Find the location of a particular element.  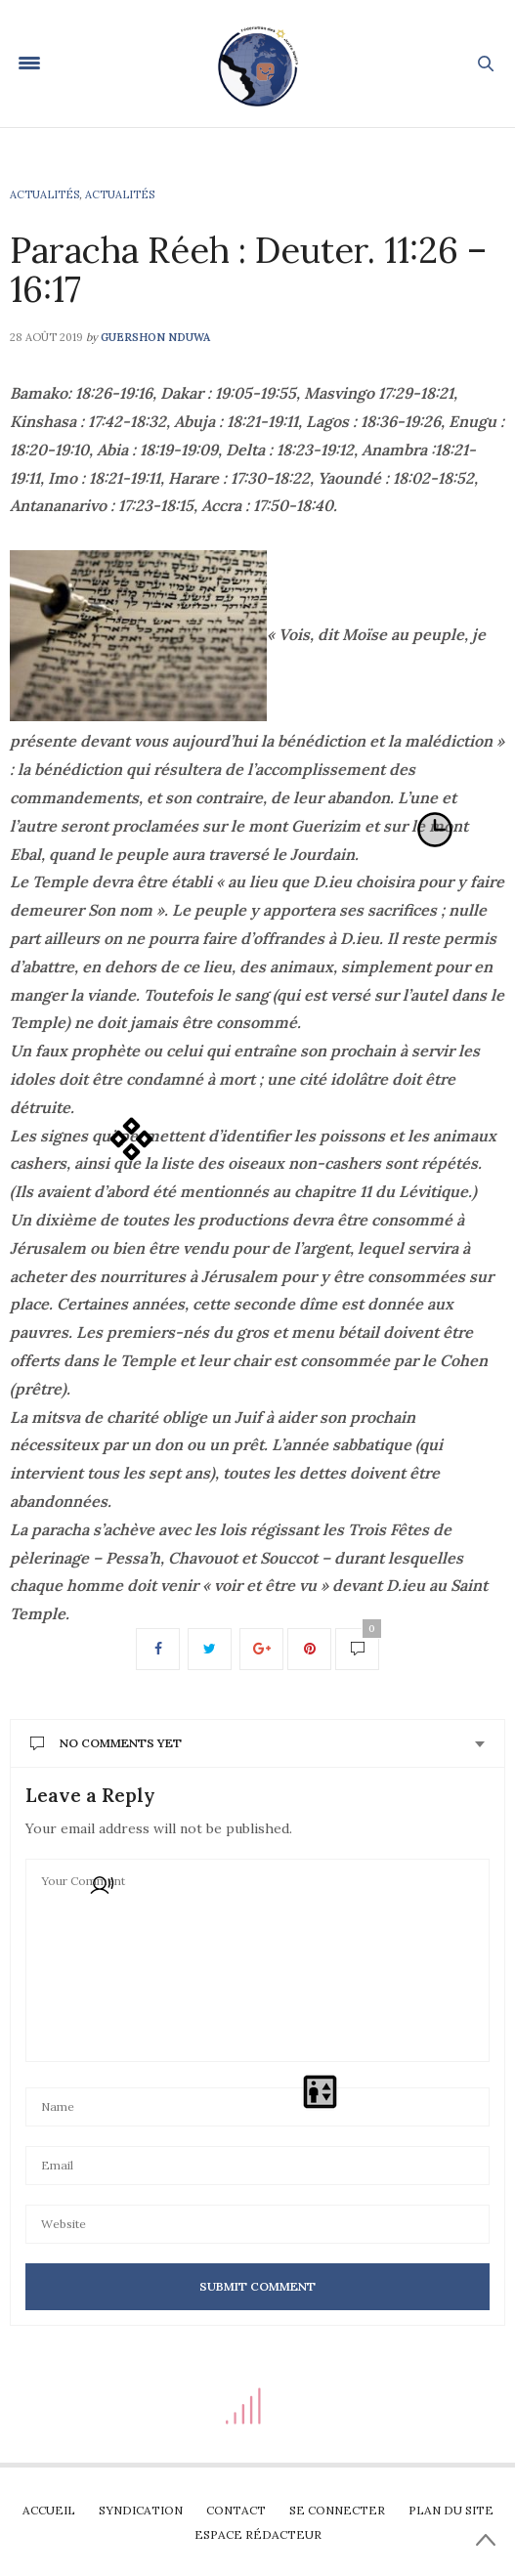

view current time is located at coordinates (435, 830).